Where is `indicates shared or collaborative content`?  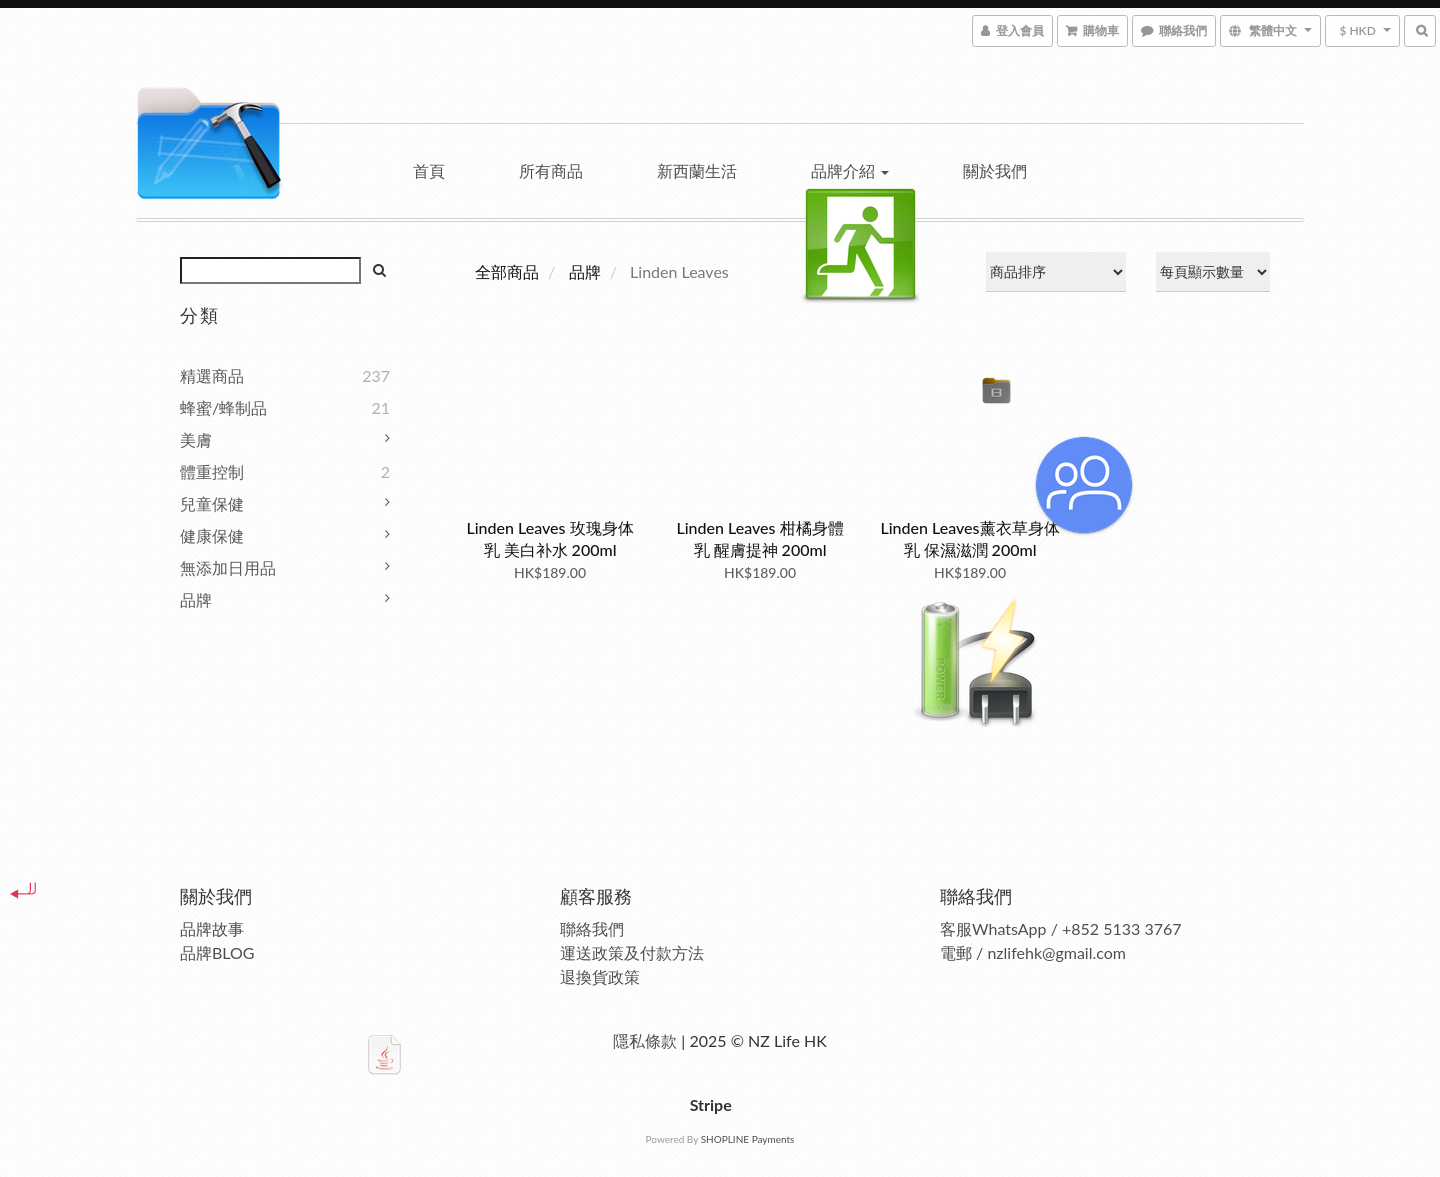 indicates shared or collaborative content is located at coordinates (1084, 485).